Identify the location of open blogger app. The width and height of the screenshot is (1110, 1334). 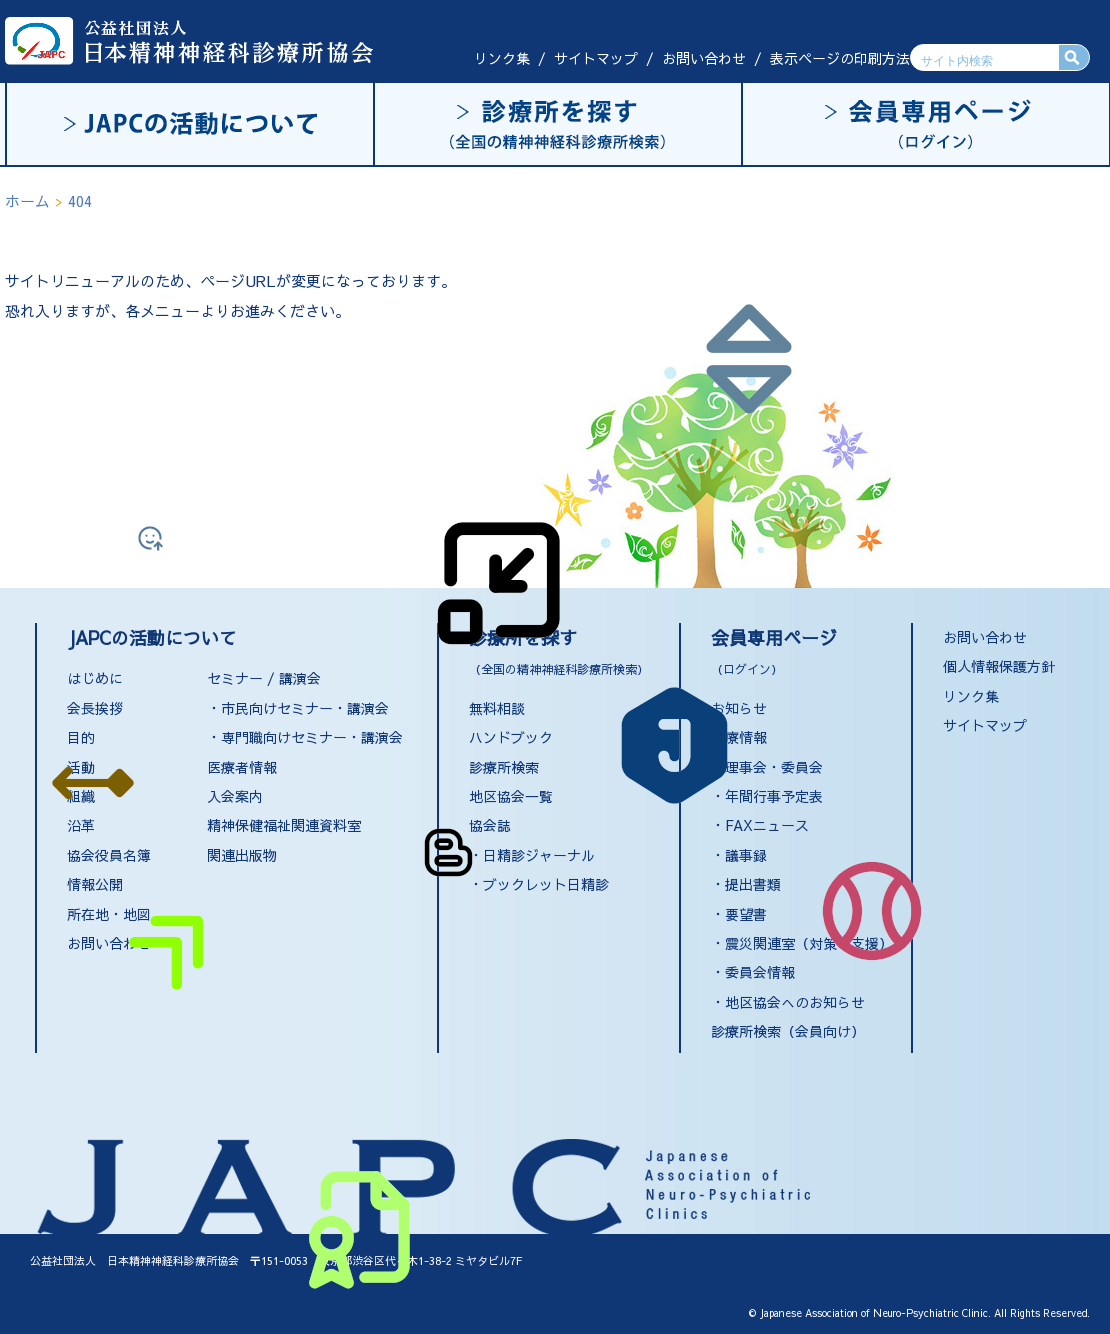
(448, 852).